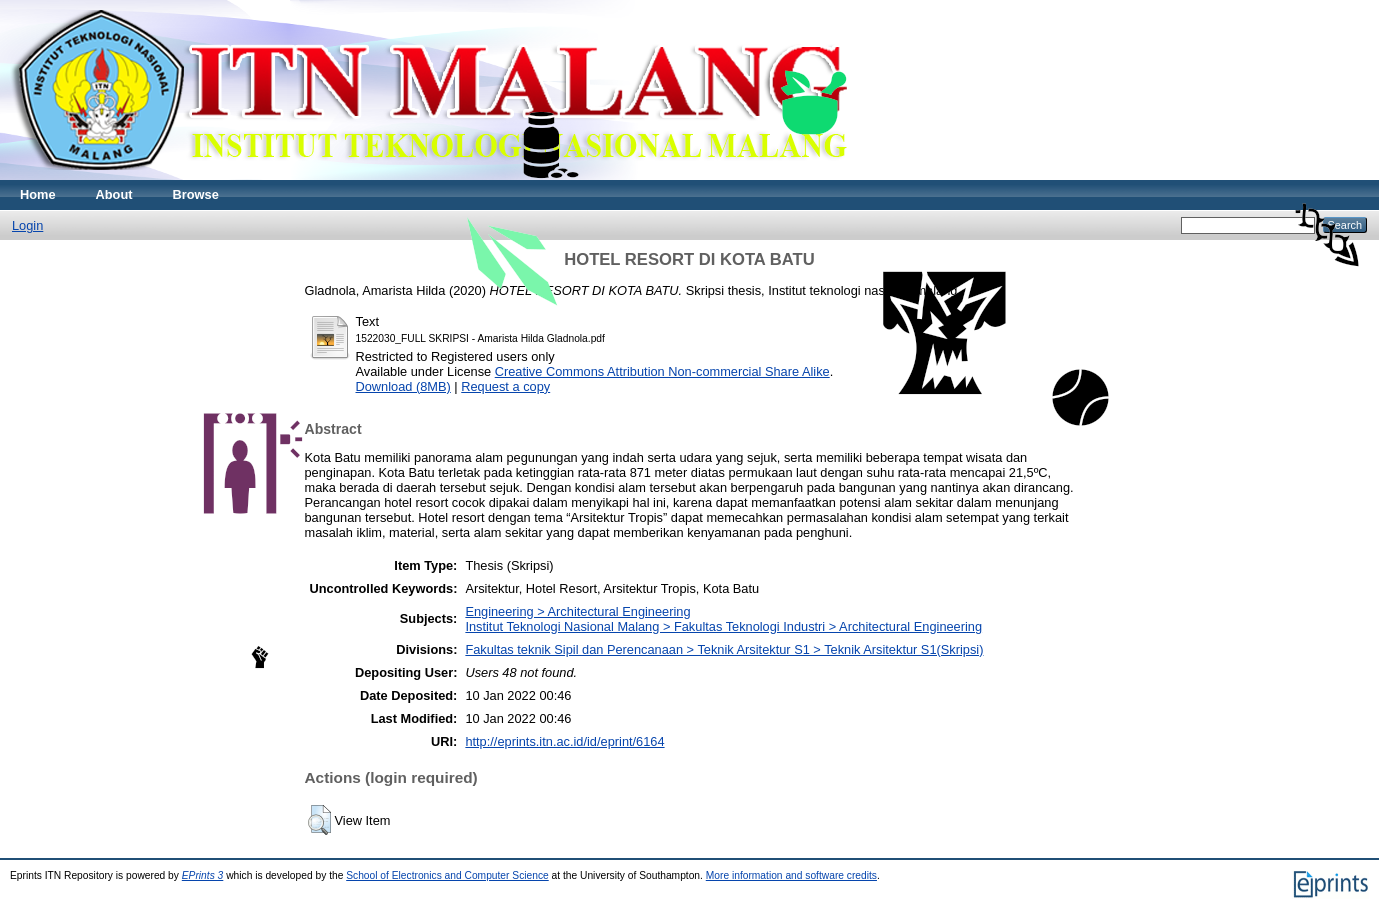 The height and width of the screenshot is (901, 1379). I want to click on collect or earn gems in a game, so click(511, 260).